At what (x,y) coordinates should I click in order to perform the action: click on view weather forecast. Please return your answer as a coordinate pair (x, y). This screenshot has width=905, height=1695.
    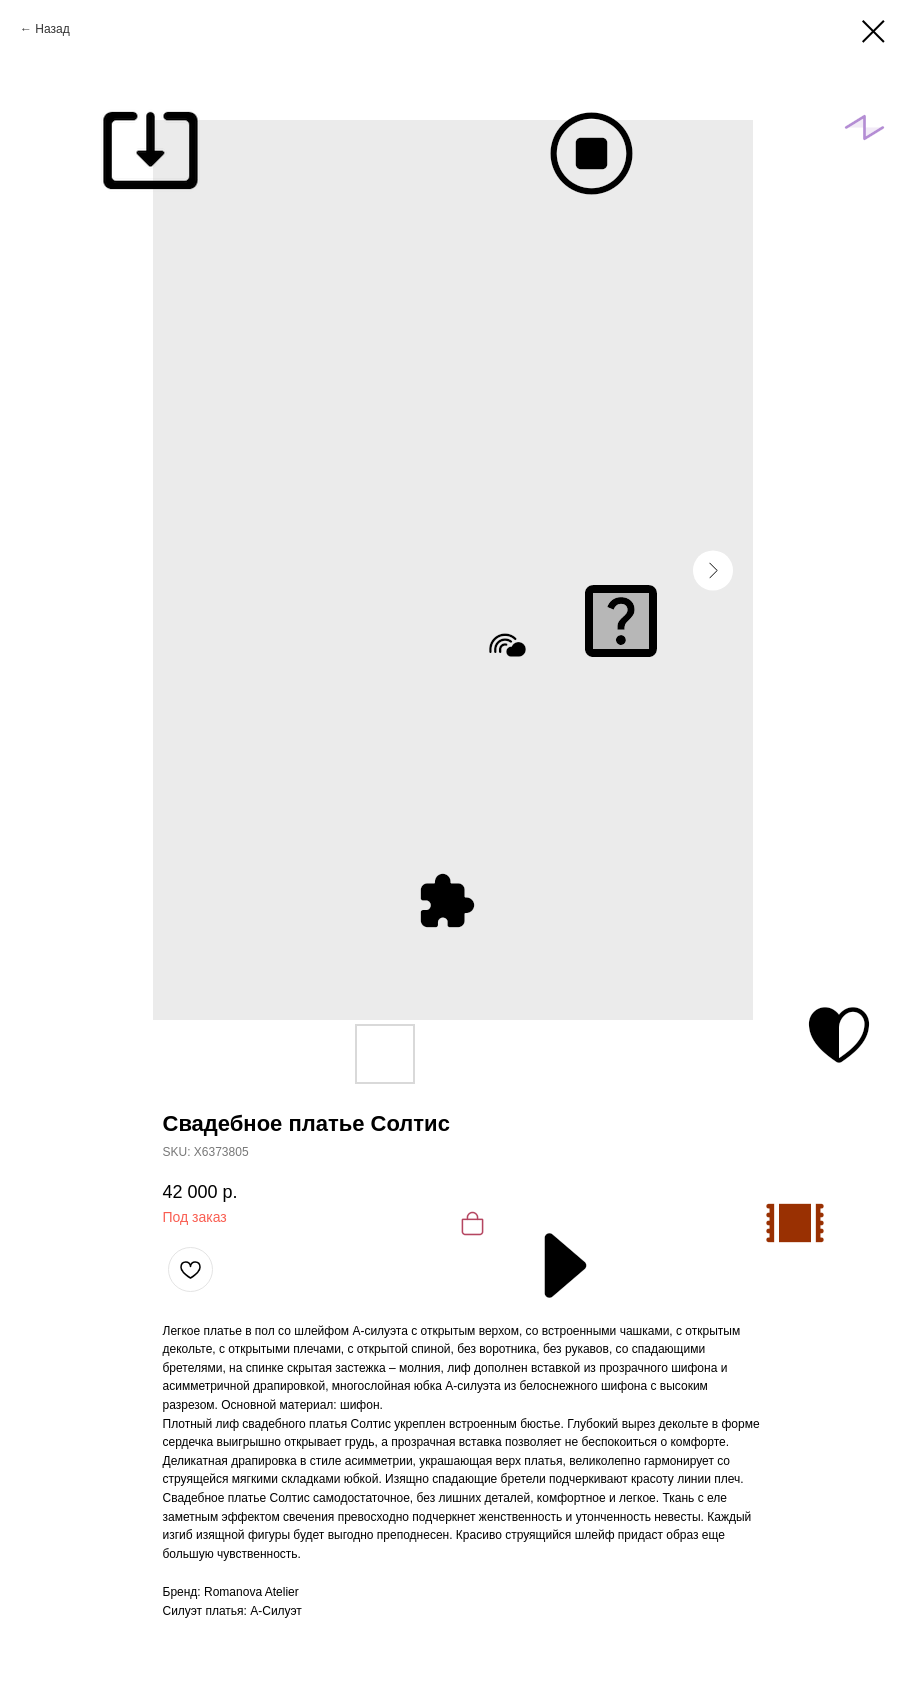
    Looking at the image, I should click on (507, 644).